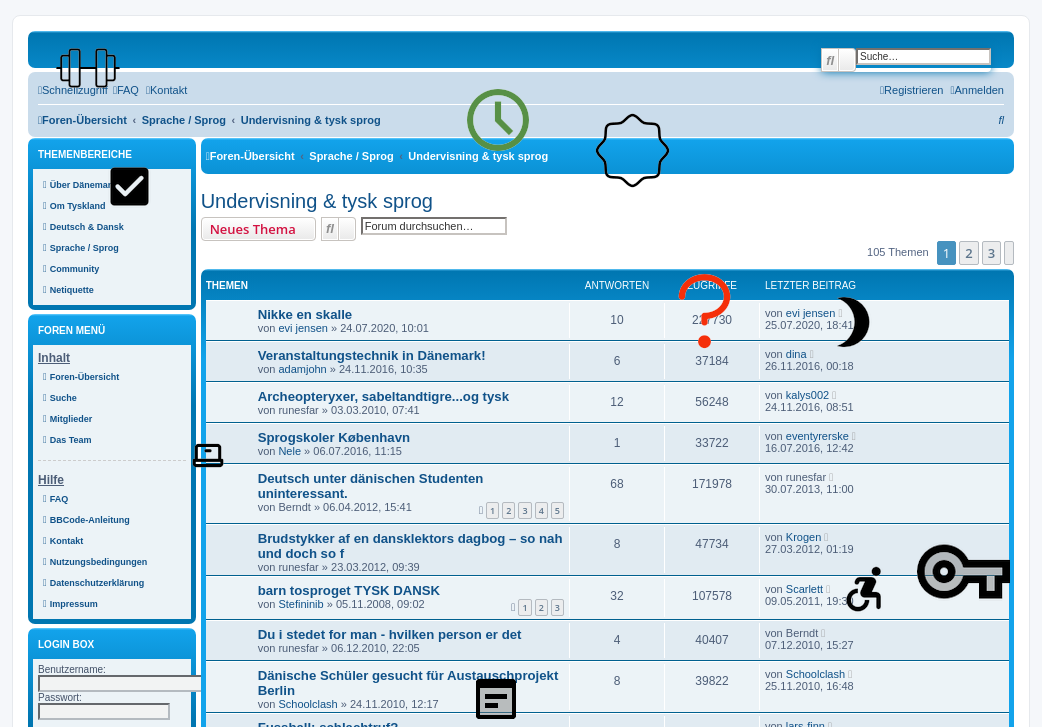 Image resolution: width=1042 pixels, height=727 pixels. What do you see at coordinates (498, 120) in the screenshot?
I see `view current time` at bounding box center [498, 120].